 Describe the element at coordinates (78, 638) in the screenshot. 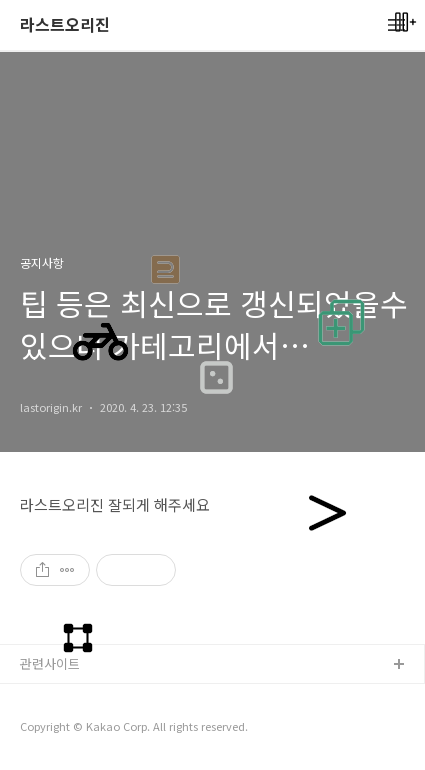

I see `select or resize an object` at that location.